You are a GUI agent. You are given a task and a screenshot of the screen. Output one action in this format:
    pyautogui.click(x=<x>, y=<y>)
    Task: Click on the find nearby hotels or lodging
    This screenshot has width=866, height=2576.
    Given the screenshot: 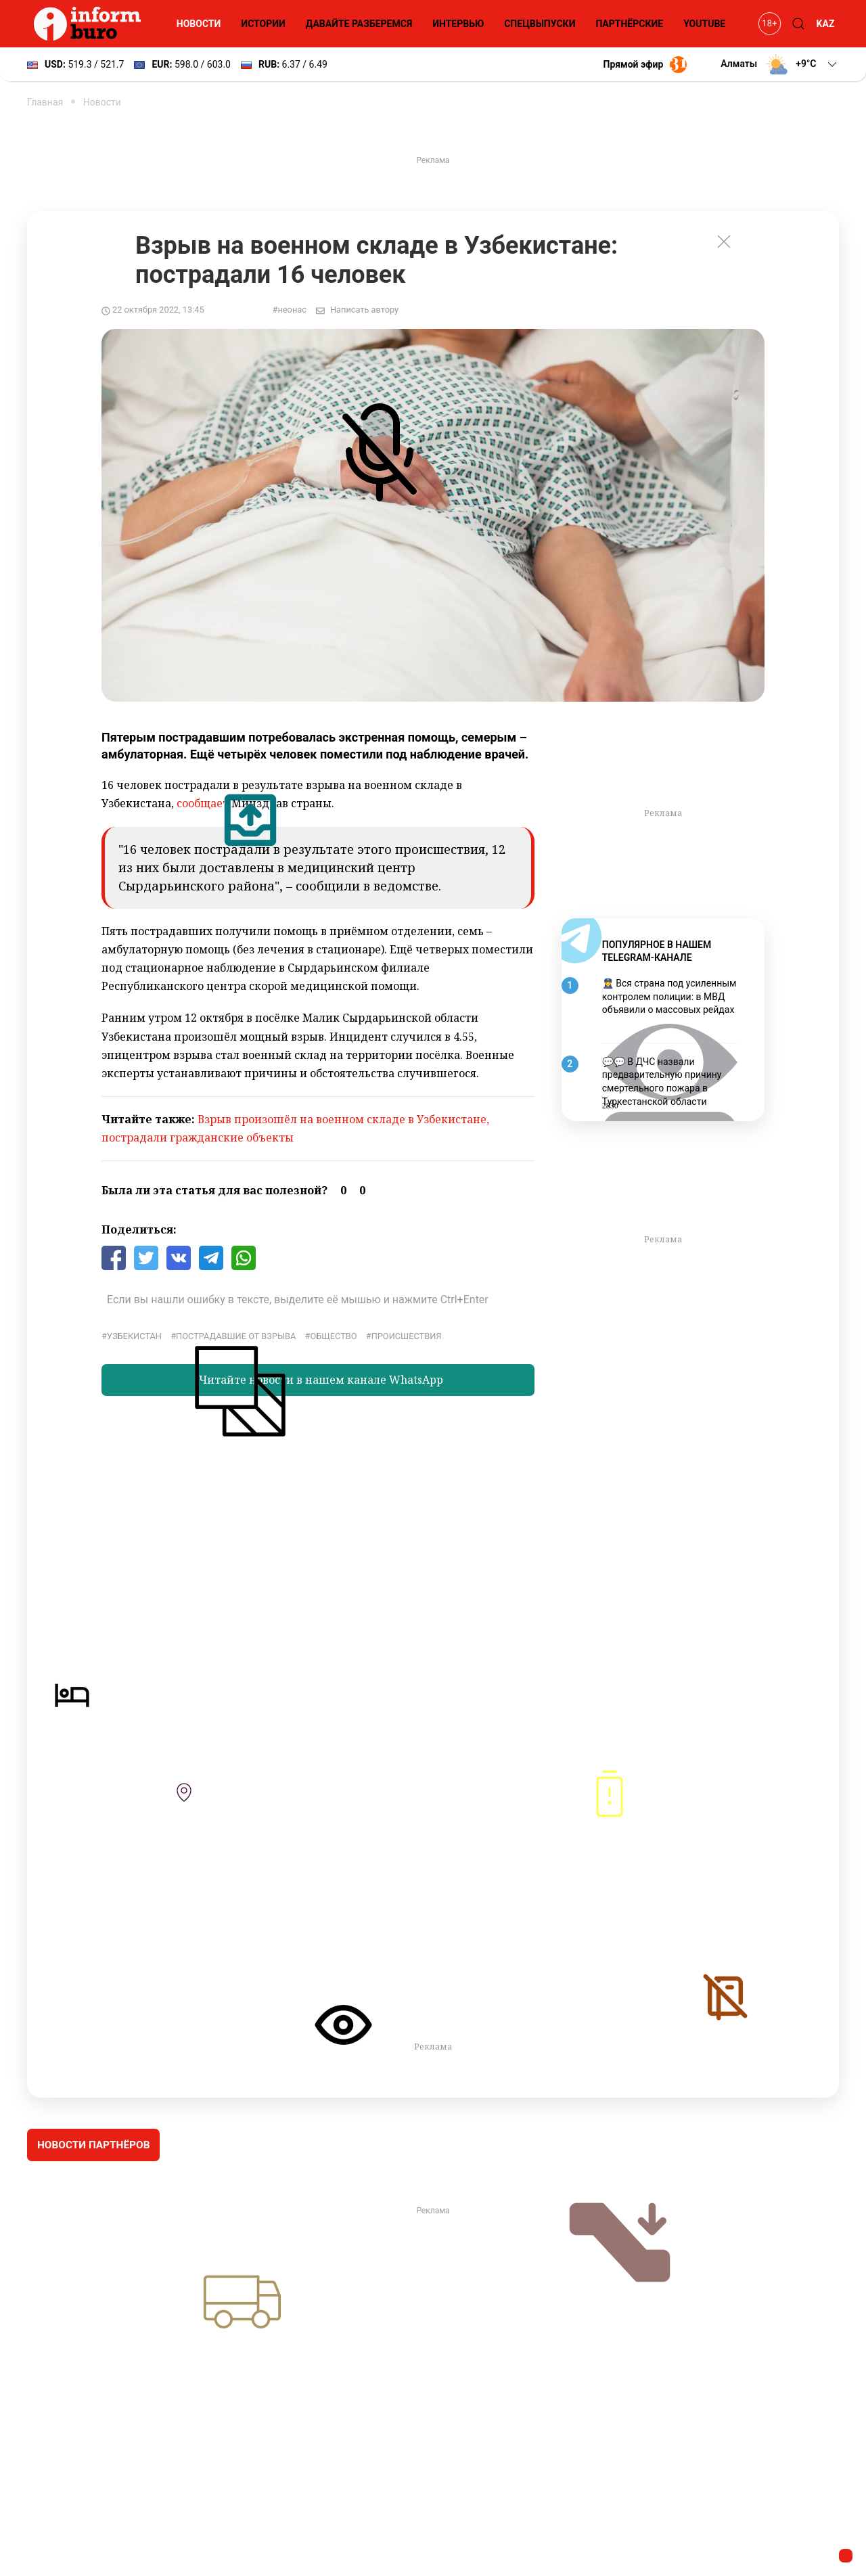 What is the action you would take?
    pyautogui.click(x=72, y=1694)
    